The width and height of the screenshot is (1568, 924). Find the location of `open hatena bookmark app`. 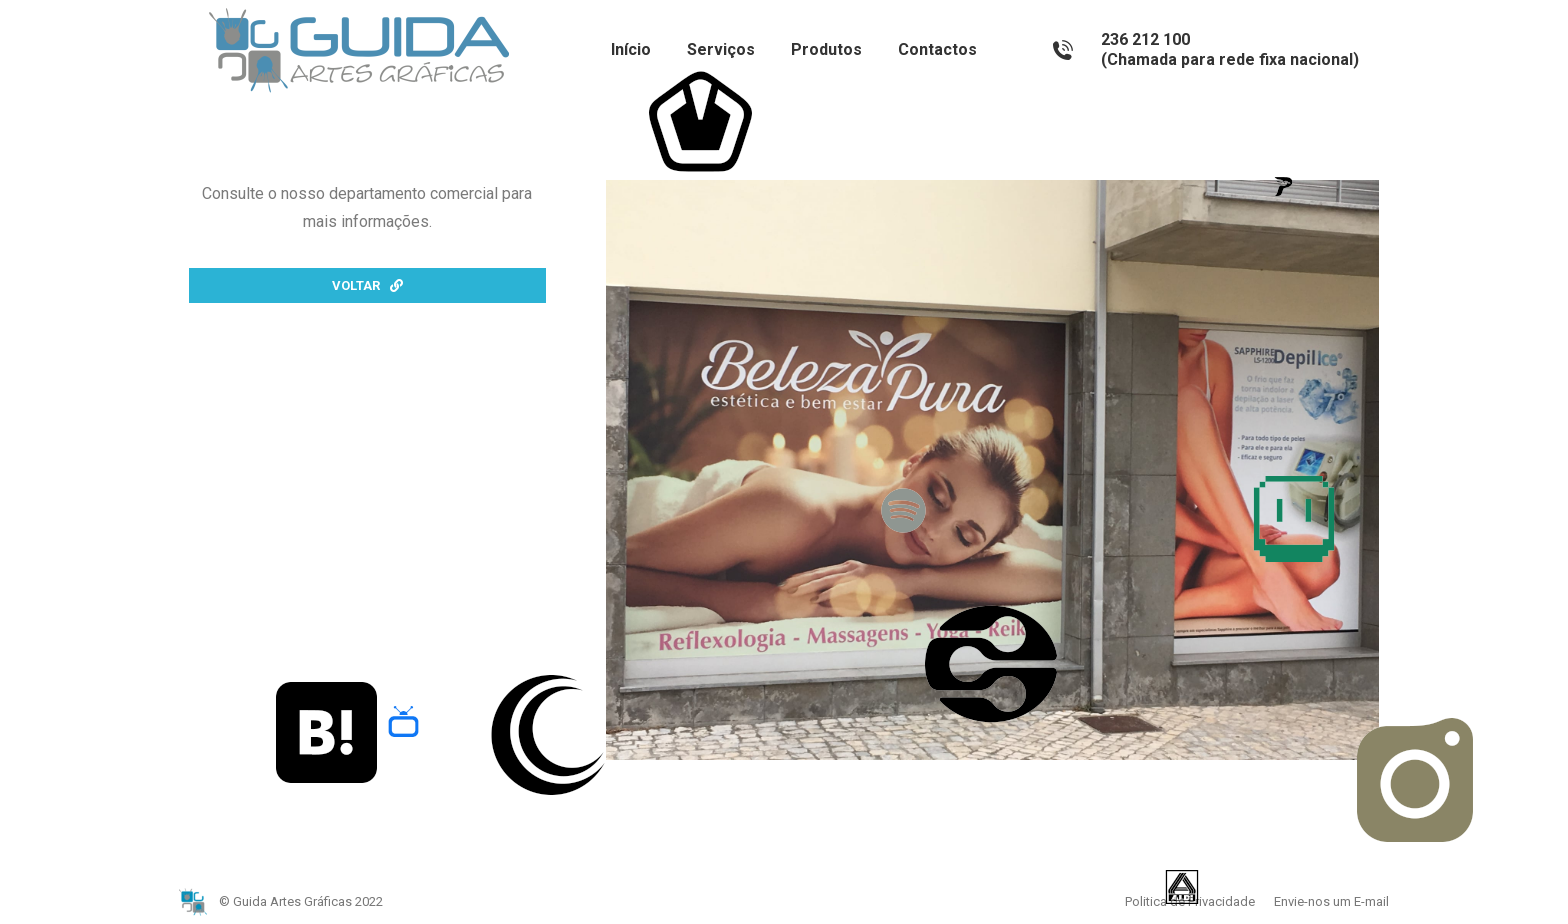

open hatena bookmark app is located at coordinates (326, 732).